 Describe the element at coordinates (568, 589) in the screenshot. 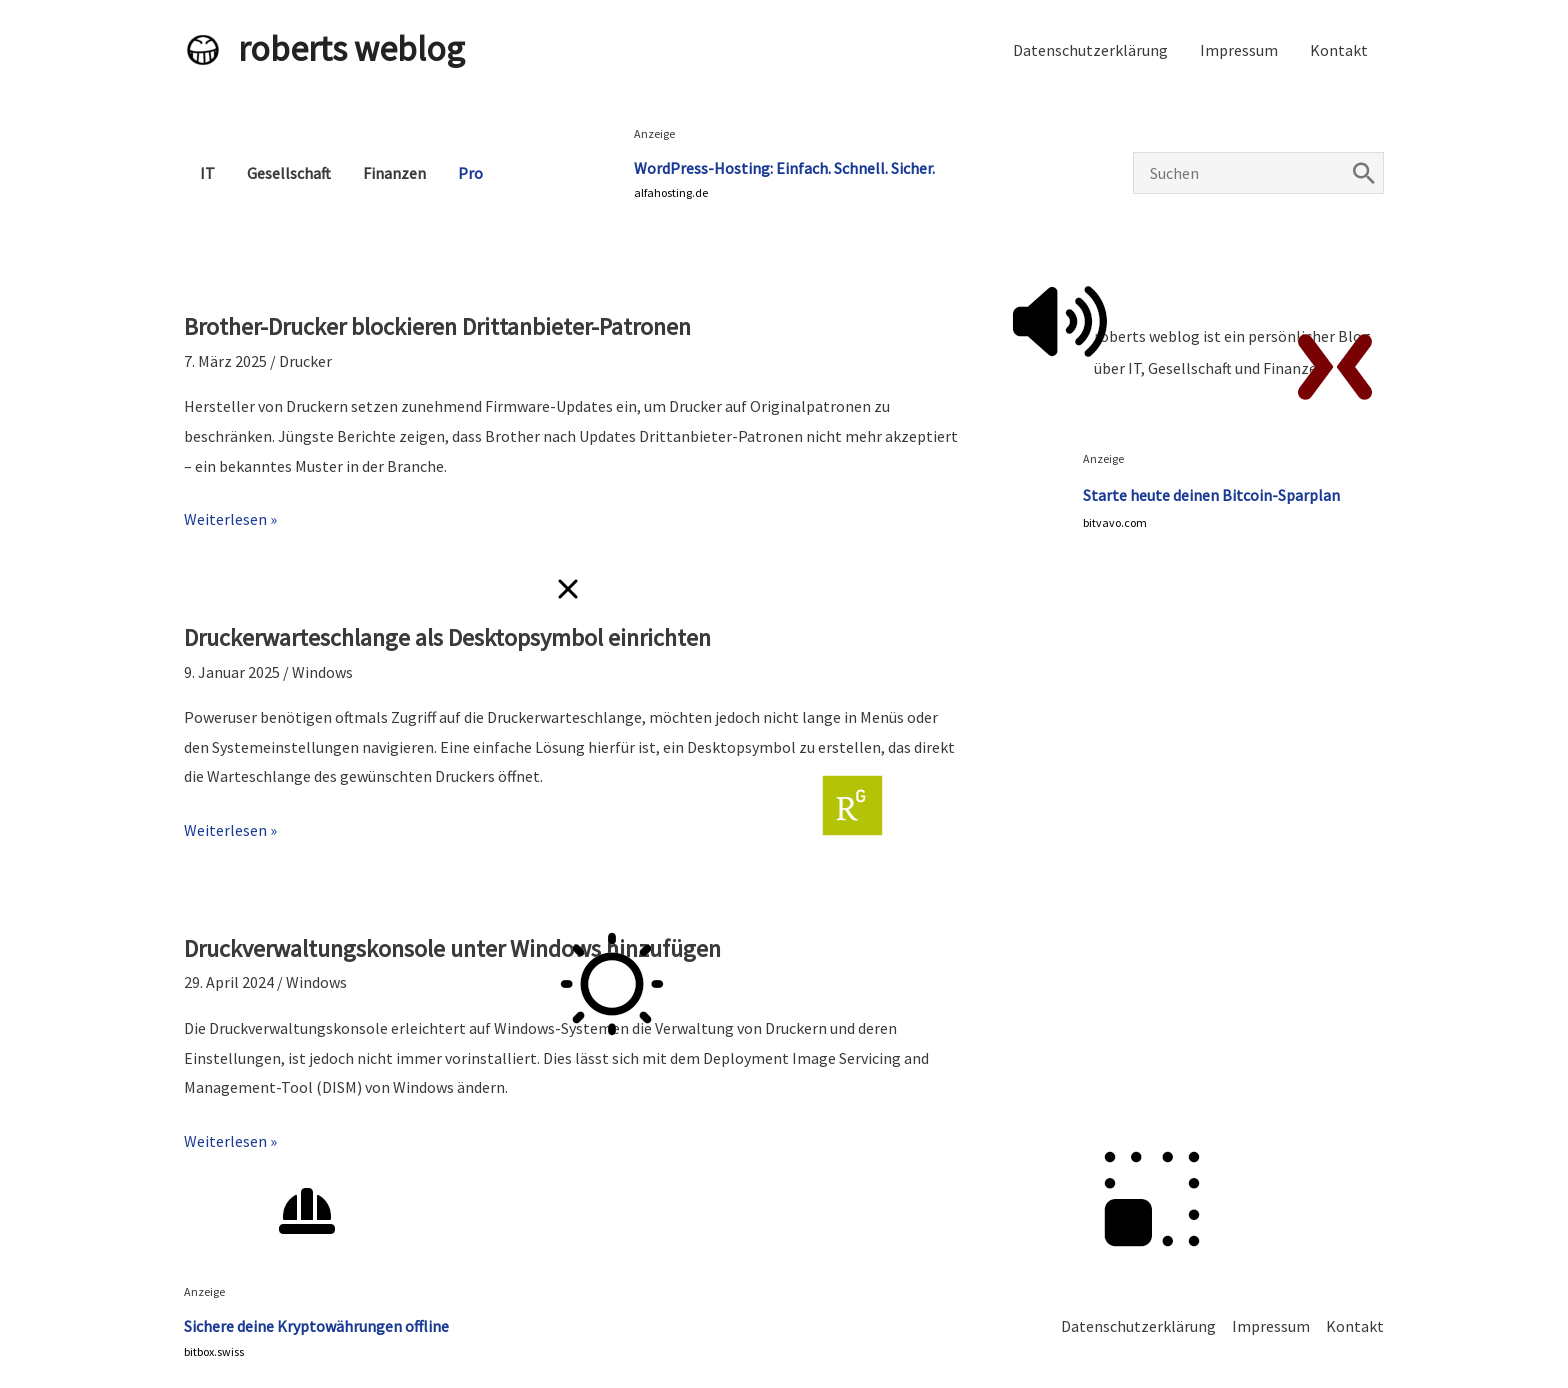

I see `close or dismiss a dialog` at that location.